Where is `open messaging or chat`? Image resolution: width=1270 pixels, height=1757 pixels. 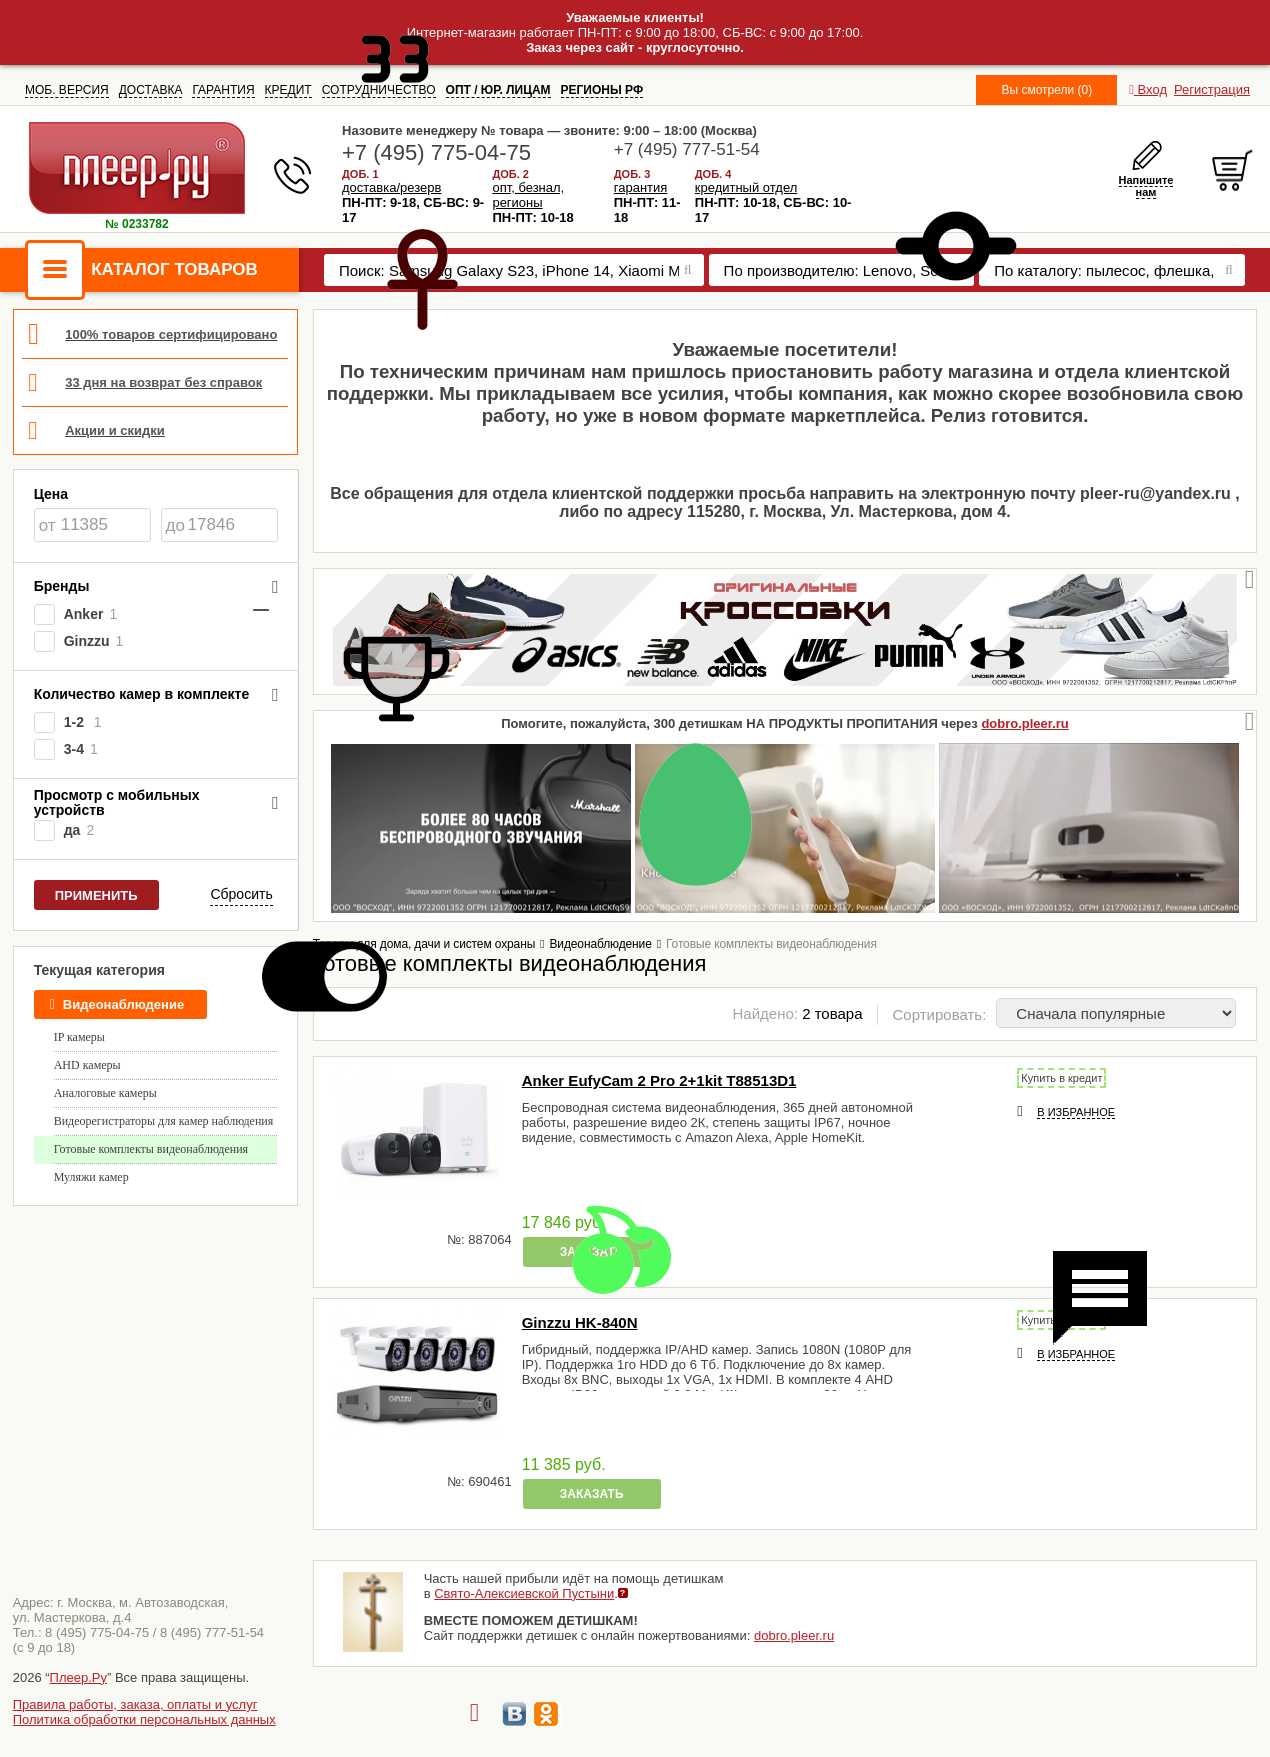 open messaging or chat is located at coordinates (1100, 1298).